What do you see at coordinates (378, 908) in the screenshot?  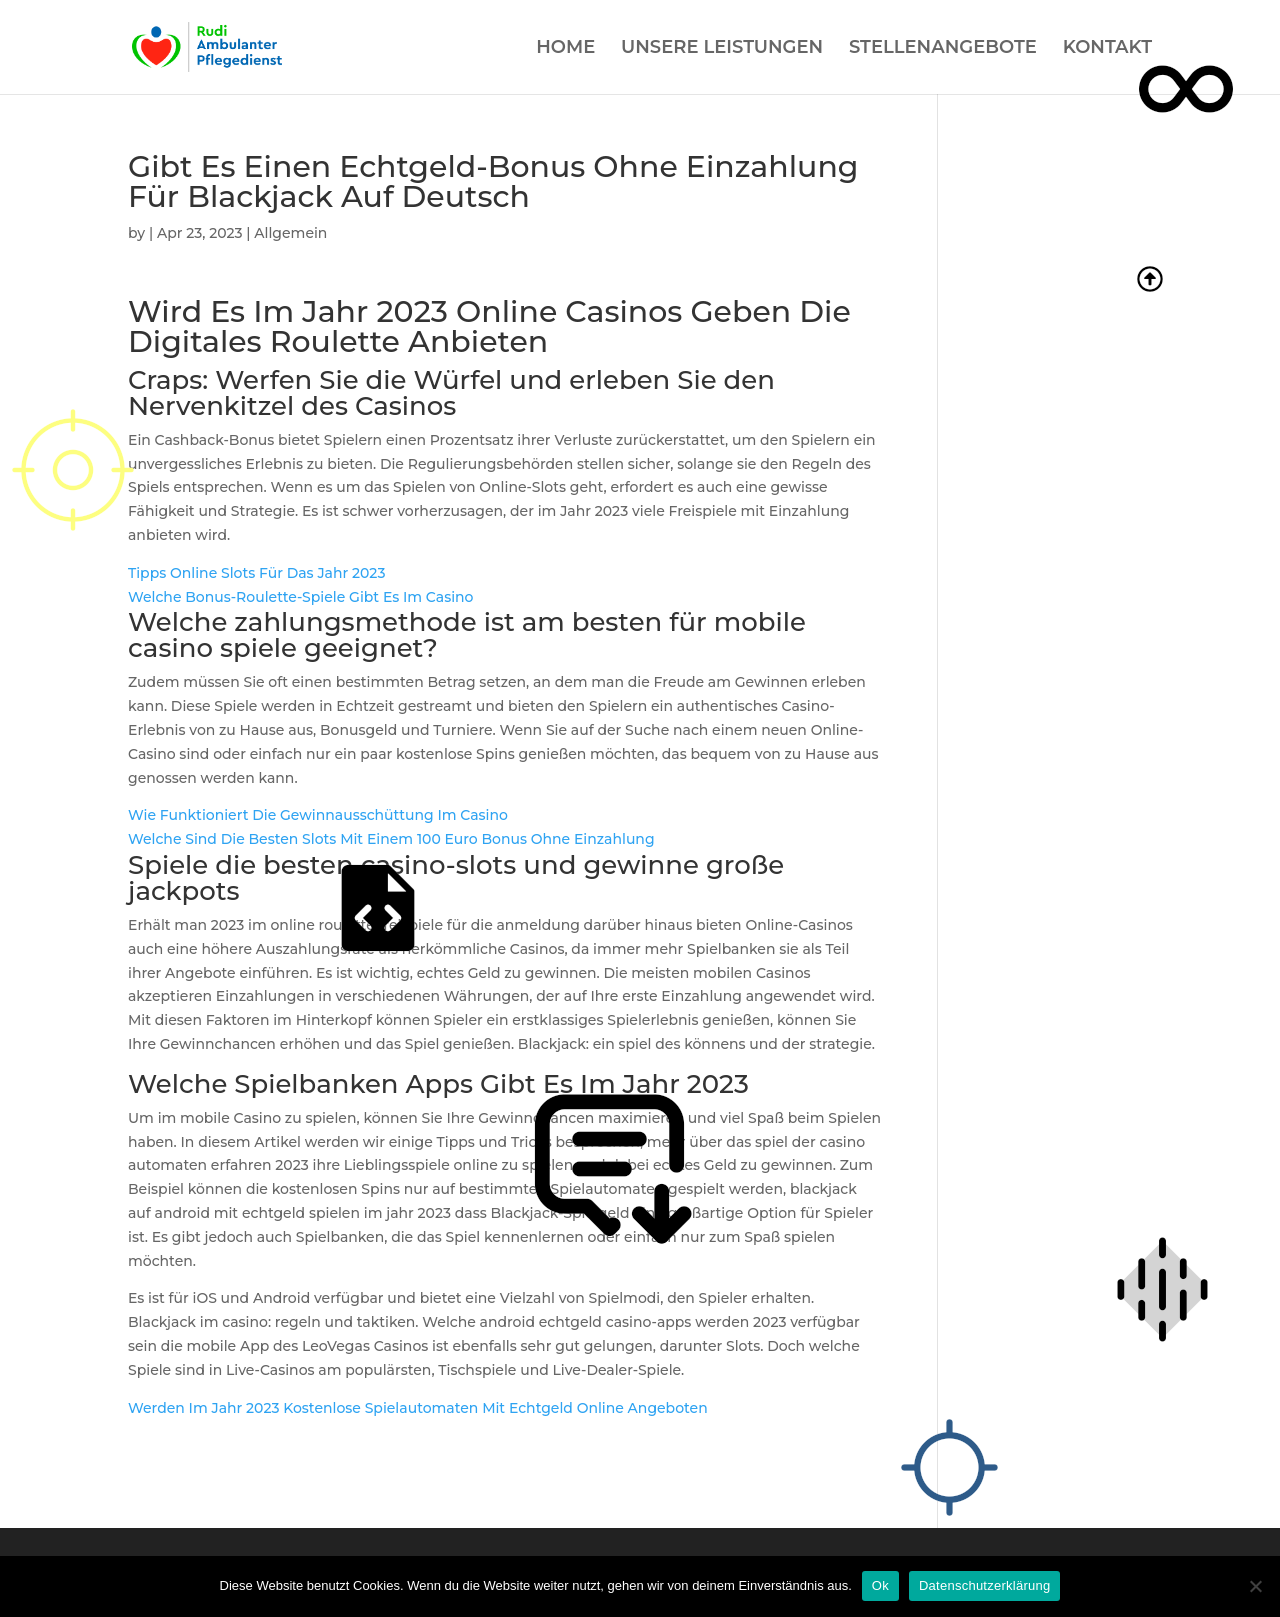 I see `view source code file` at bounding box center [378, 908].